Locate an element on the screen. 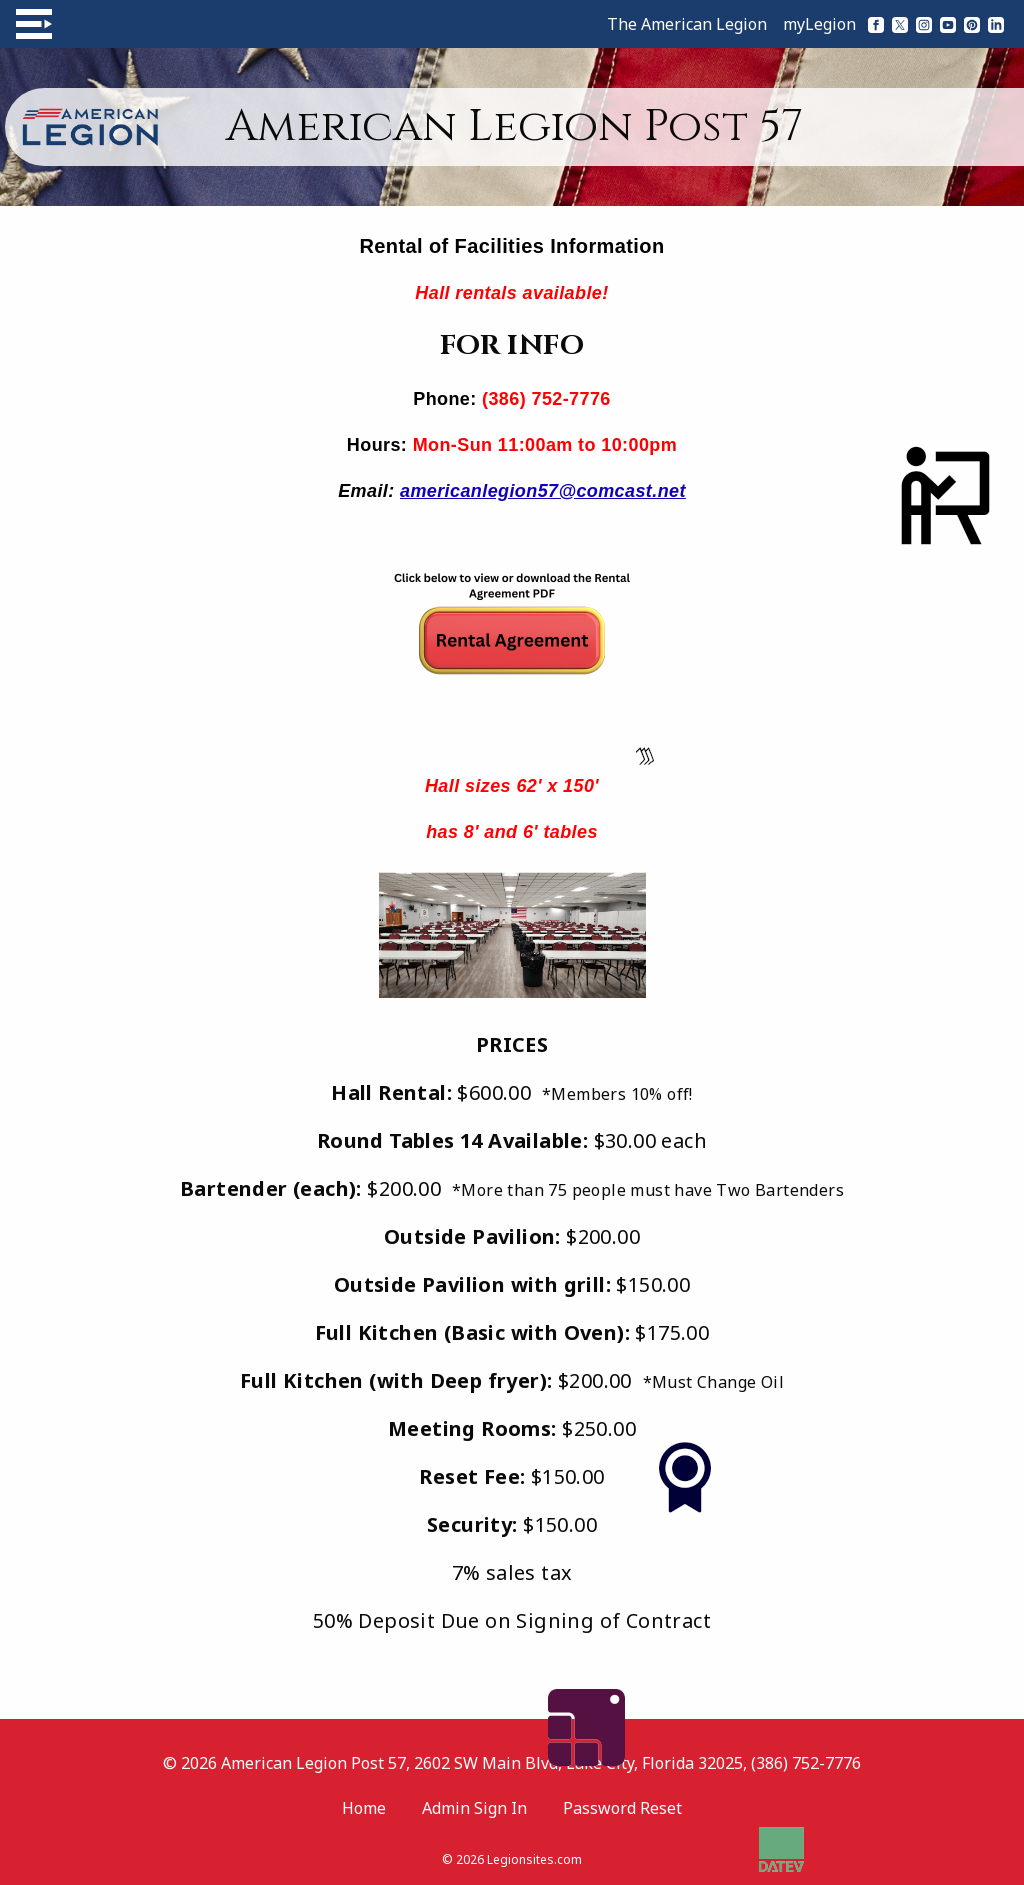  start or view a presentation is located at coordinates (945, 495).